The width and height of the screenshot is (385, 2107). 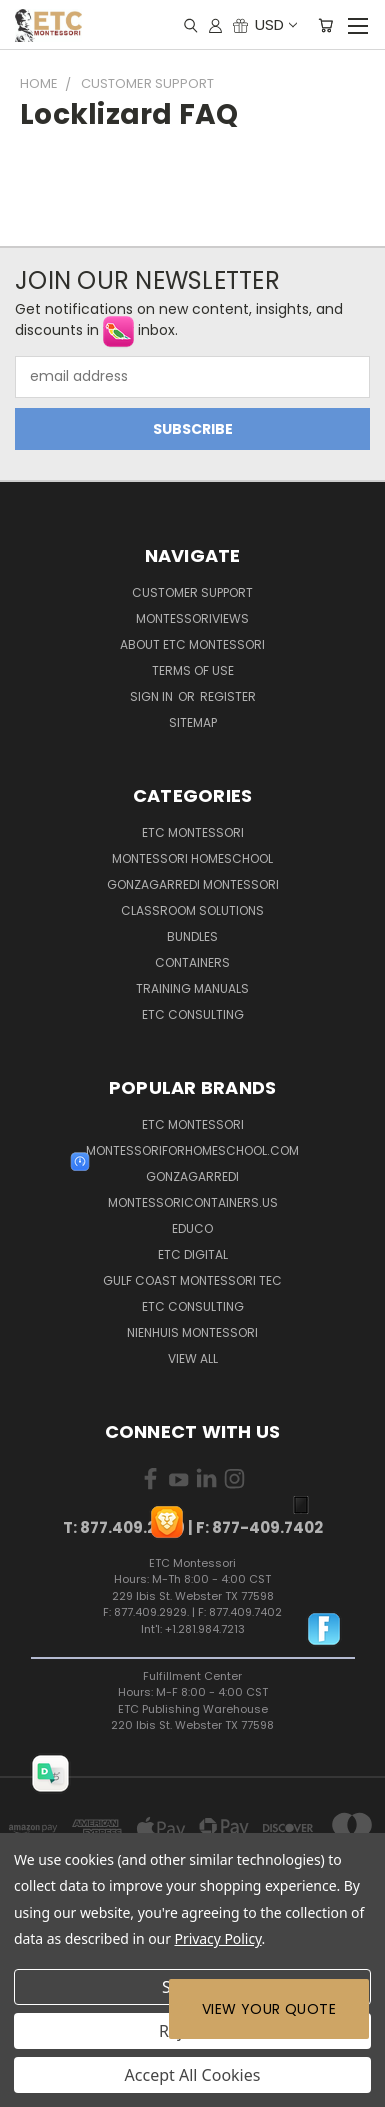 What do you see at coordinates (301, 1505) in the screenshot?
I see `iPad device icon` at bounding box center [301, 1505].